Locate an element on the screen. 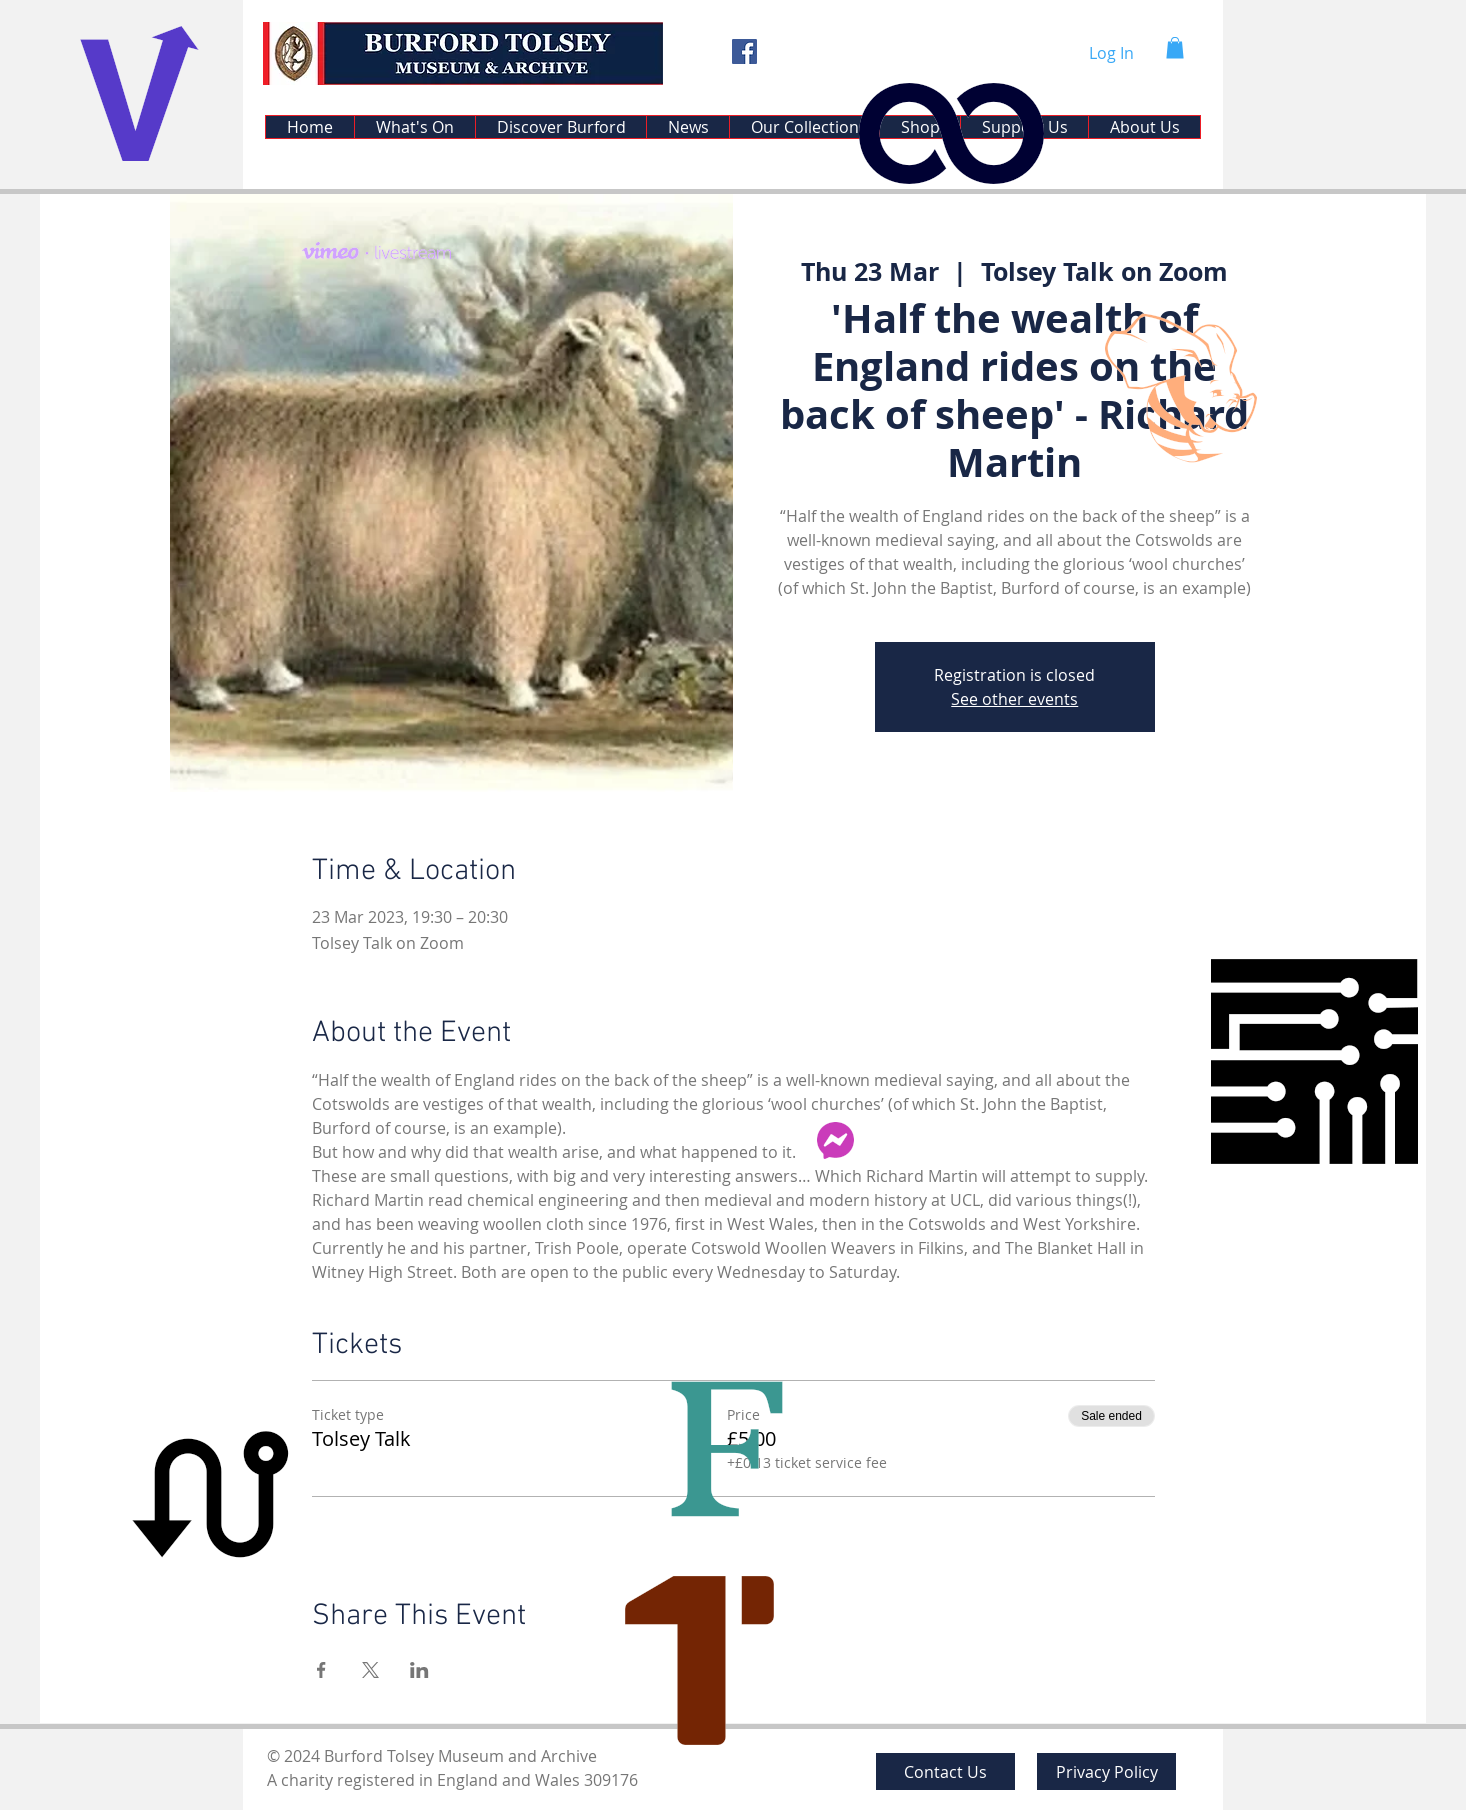  open vimeo livestream app is located at coordinates (376, 250).